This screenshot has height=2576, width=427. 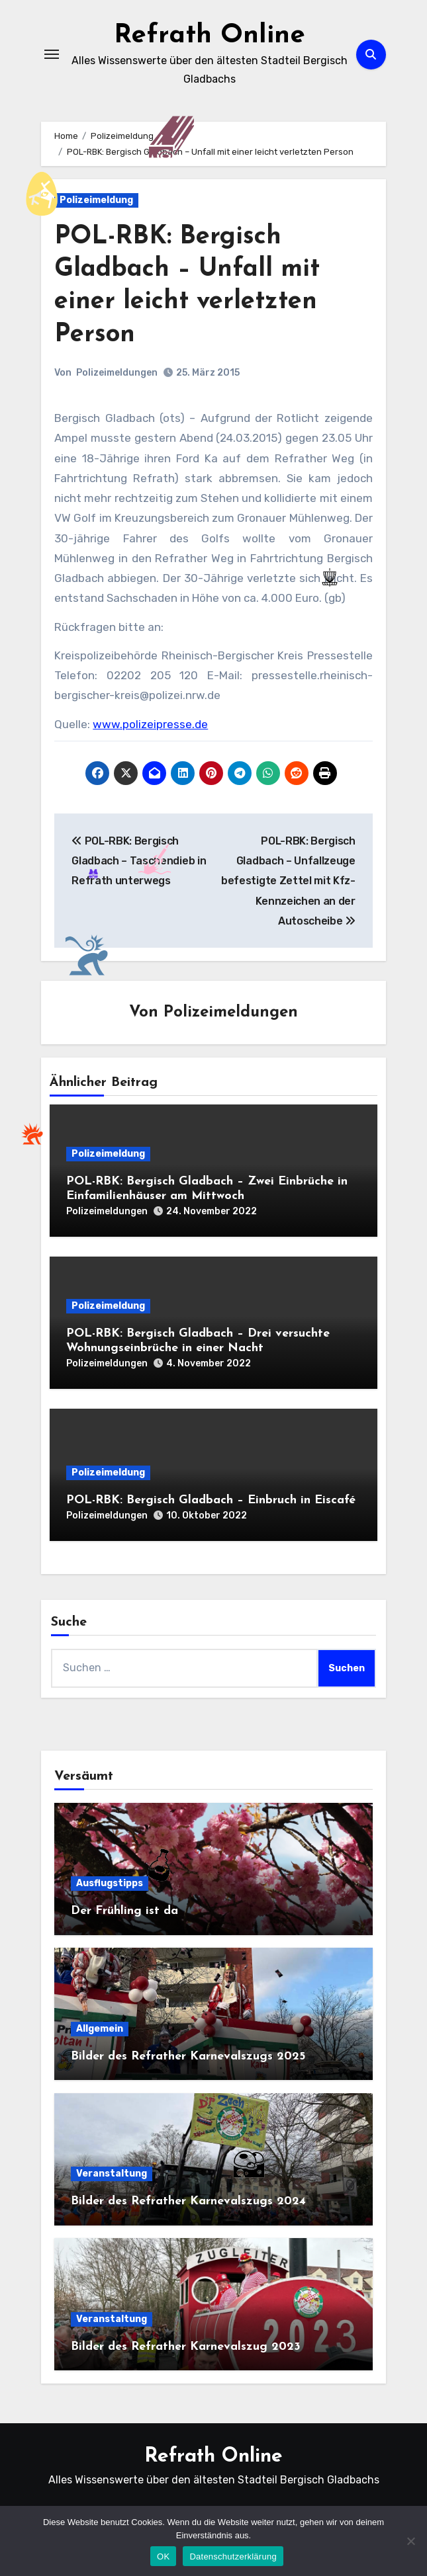 What do you see at coordinates (86, 954) in the screenshot?
I see `indicates slavery or oppression theme in historical game content` at bounding box center [86, 954].